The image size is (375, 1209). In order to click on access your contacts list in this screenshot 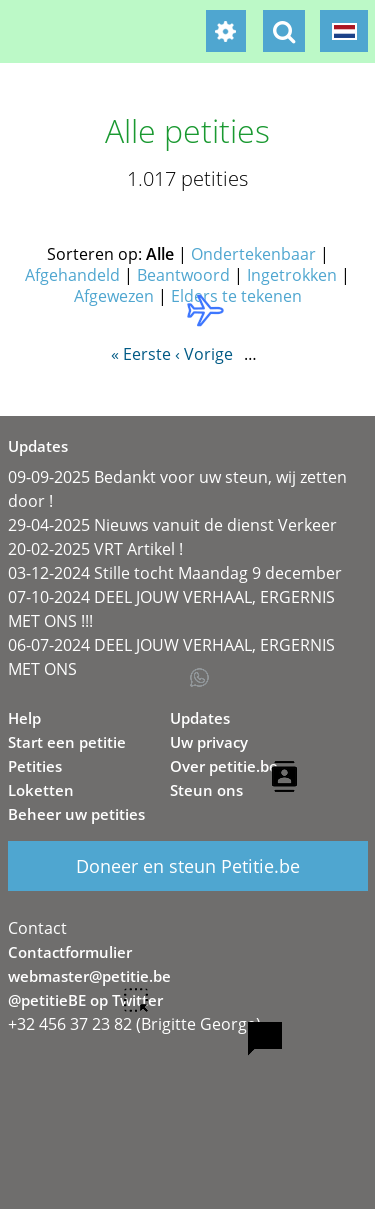, I will do `click(284, 776)`.